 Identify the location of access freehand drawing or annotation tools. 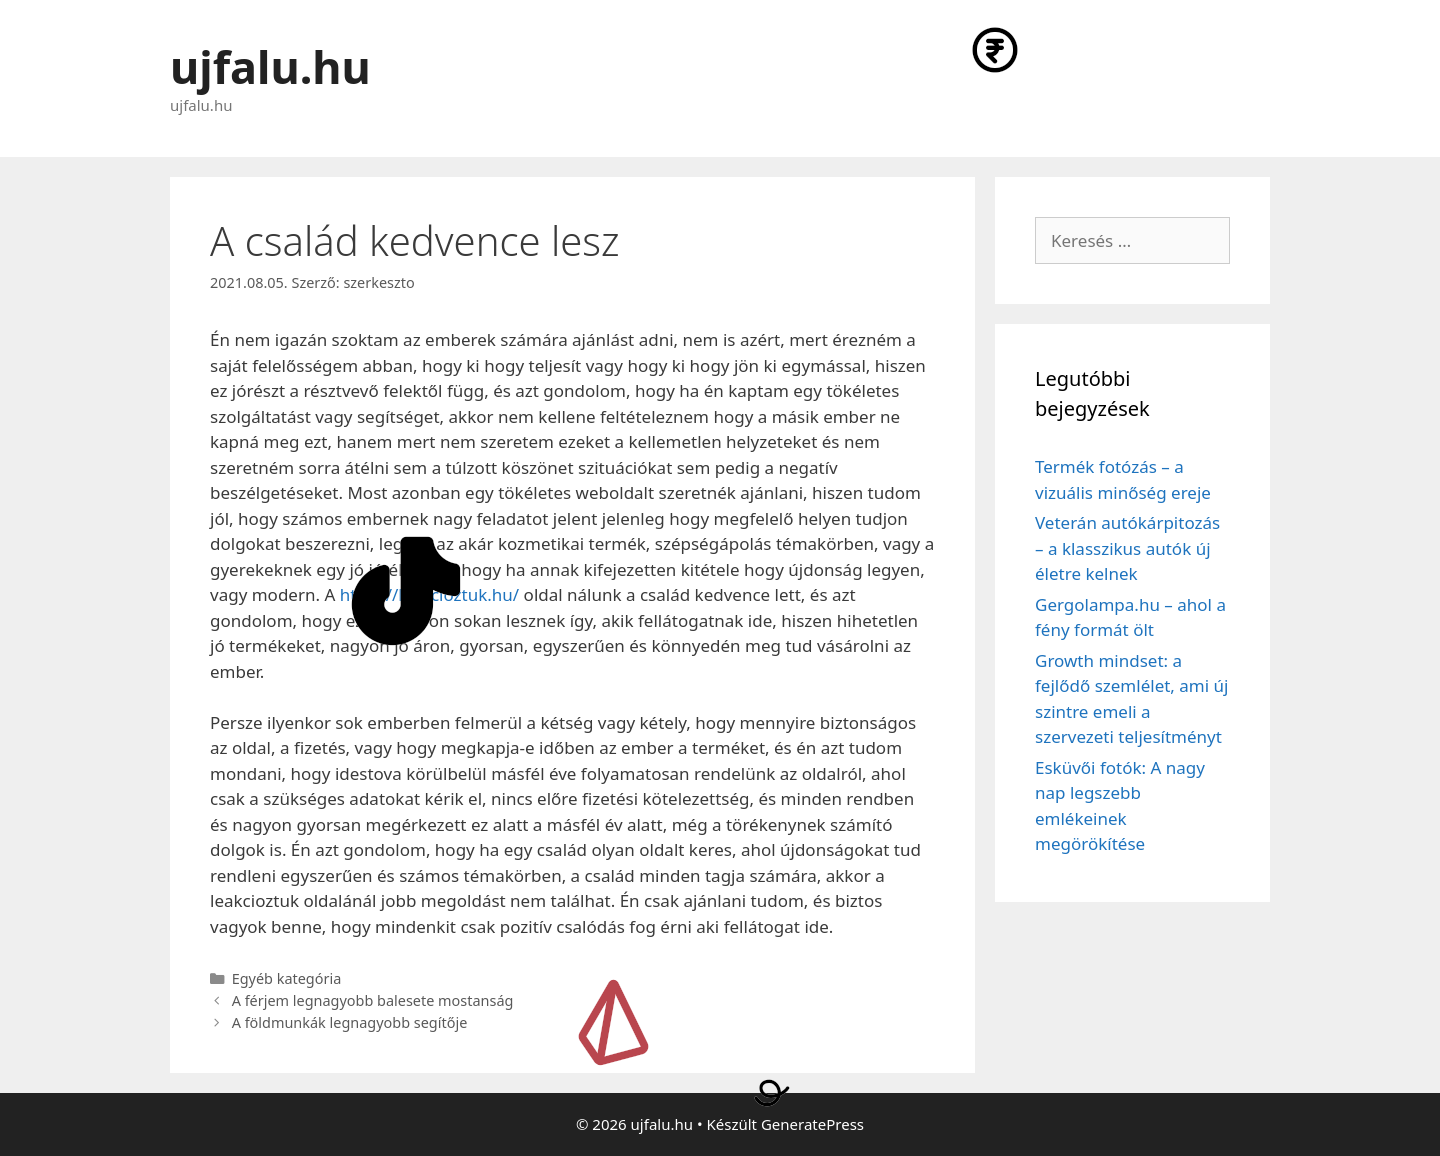
(771, 1093).